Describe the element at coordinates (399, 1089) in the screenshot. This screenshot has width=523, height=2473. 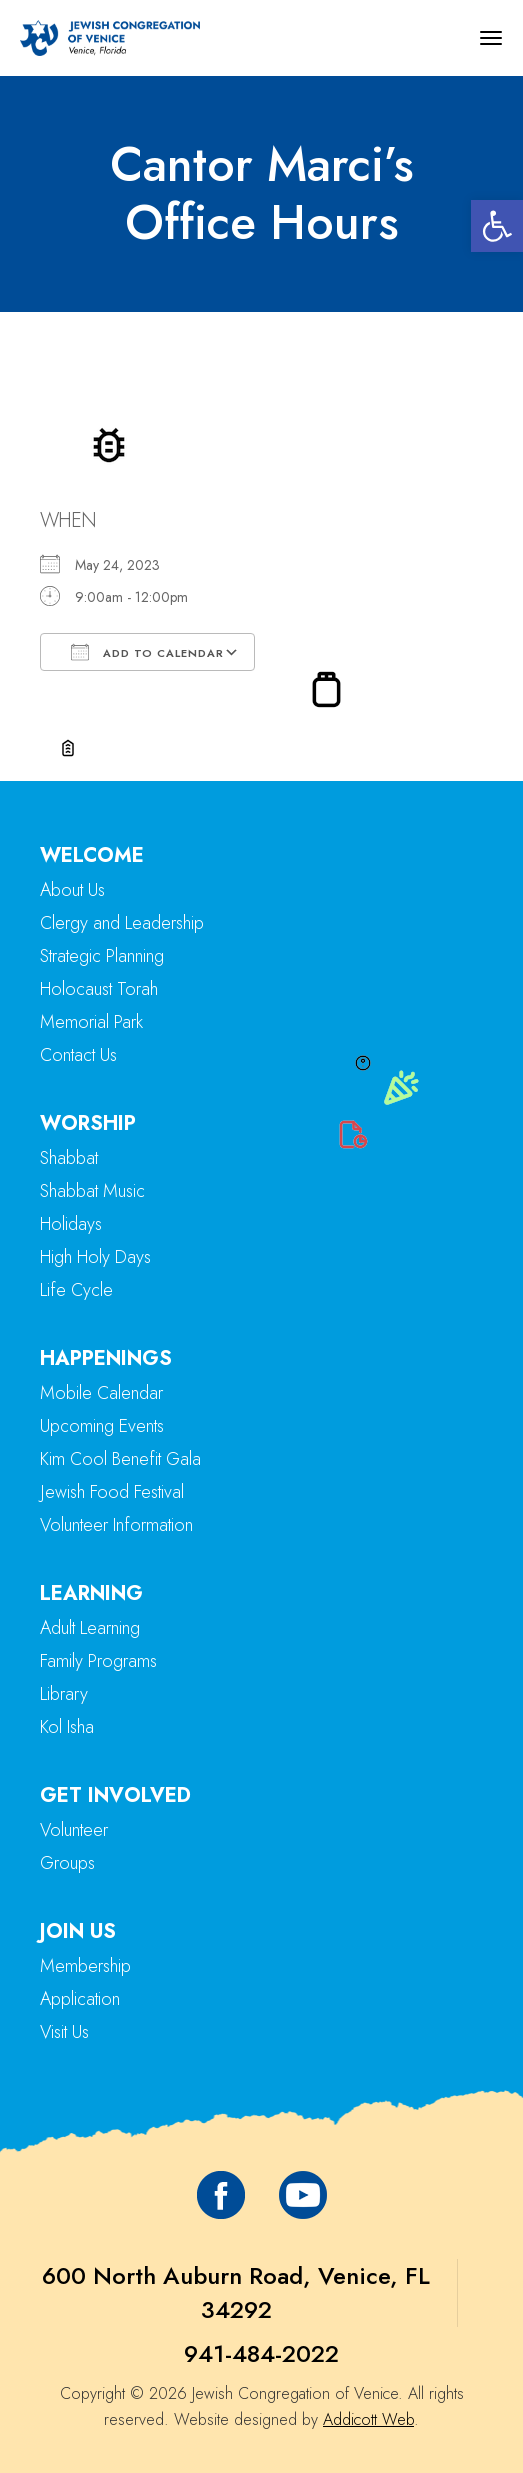
I see `indicates a celebration or achievement` at that location.